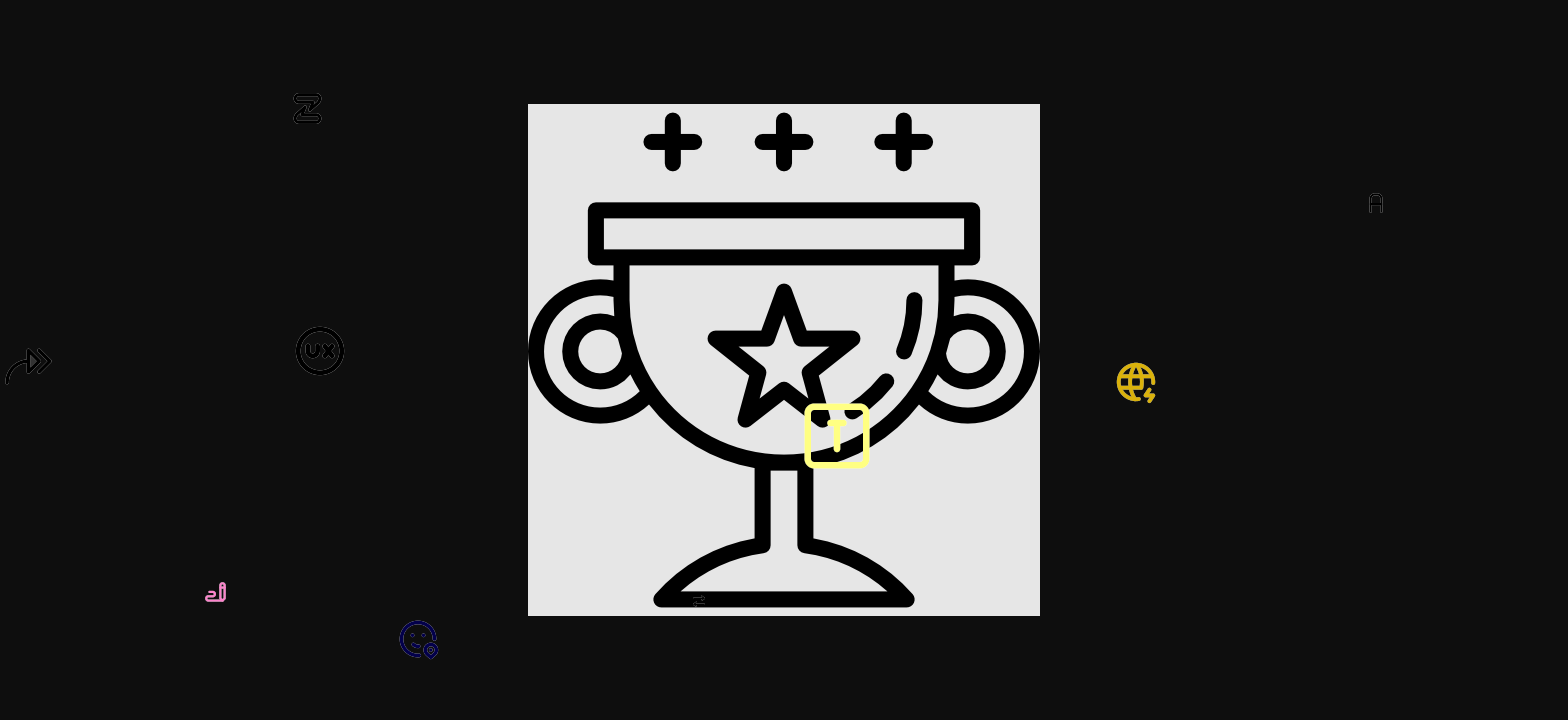 Image resolution: width=1568 pixels, height=720 pixels. I want to click on quick access to global network settings, so click(1136, 382).